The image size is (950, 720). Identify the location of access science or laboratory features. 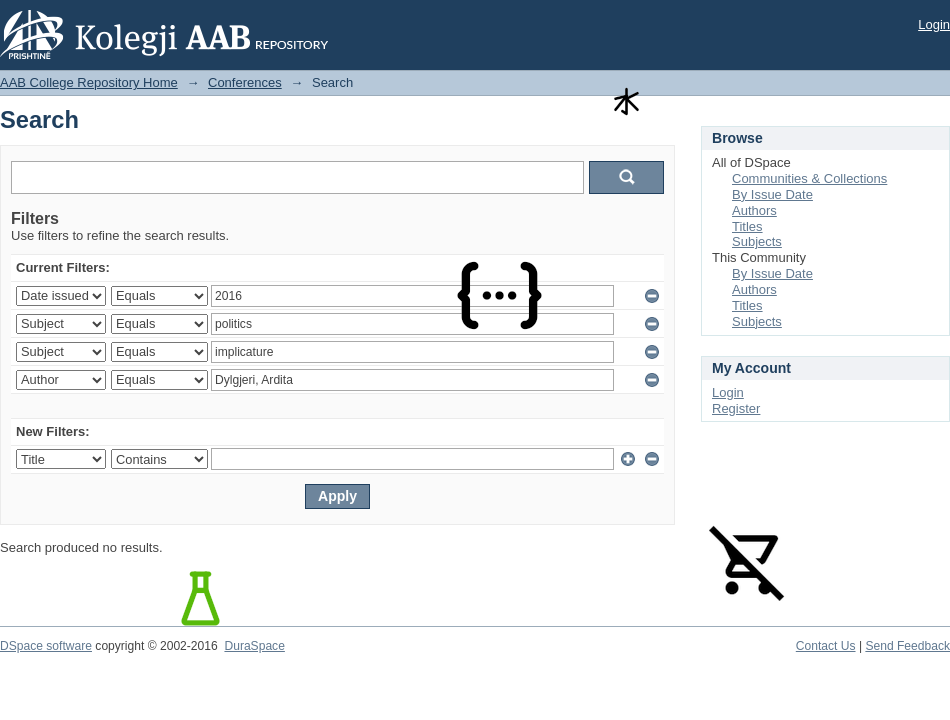
(200, 598).